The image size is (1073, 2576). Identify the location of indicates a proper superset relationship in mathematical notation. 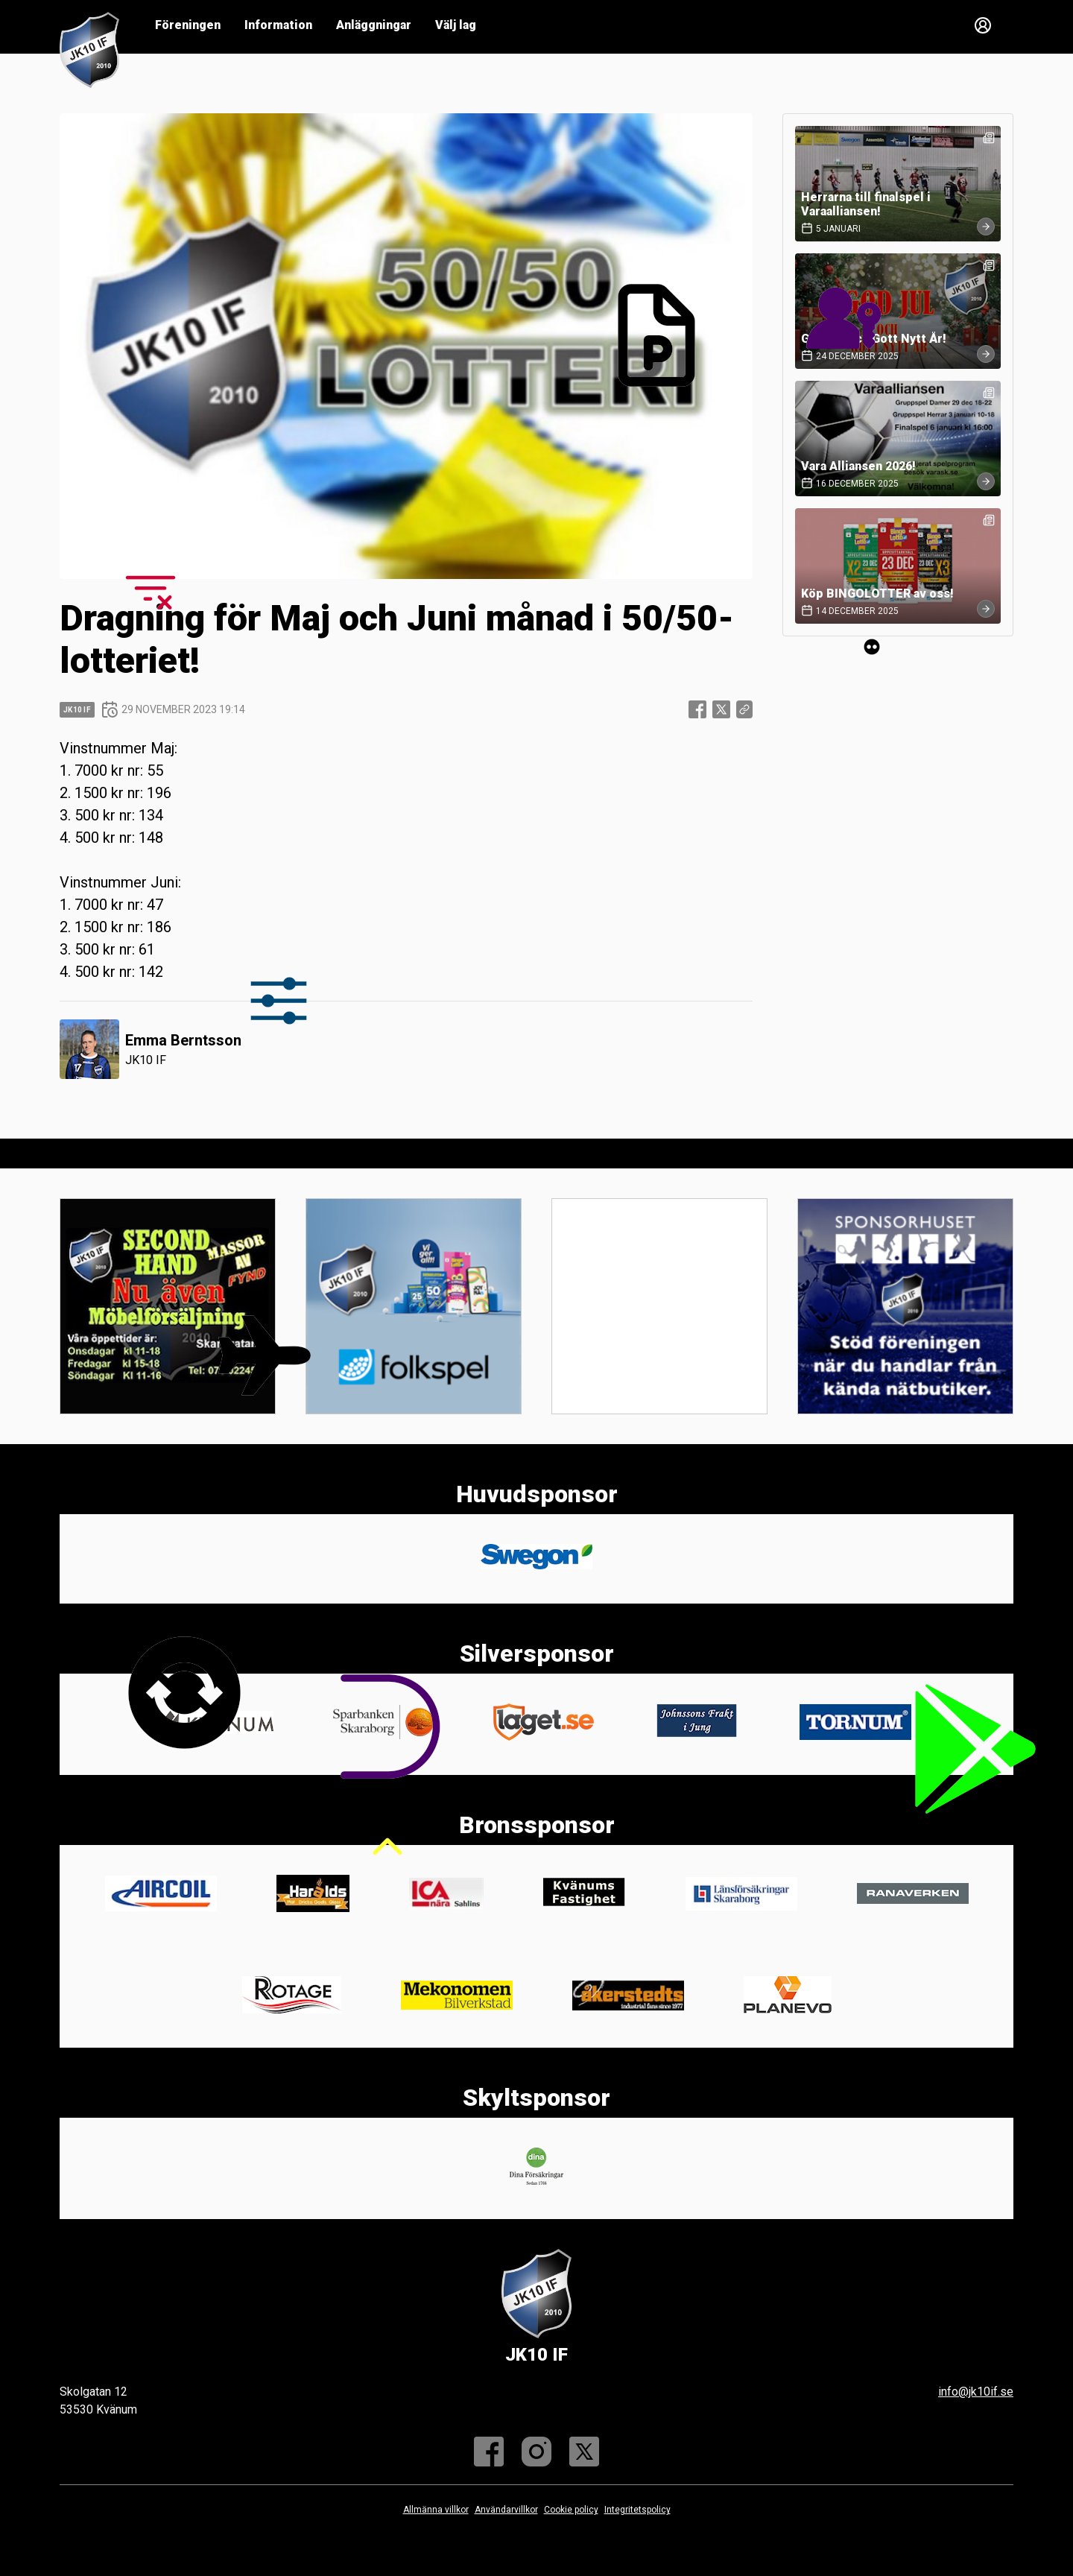
(383, 1727).